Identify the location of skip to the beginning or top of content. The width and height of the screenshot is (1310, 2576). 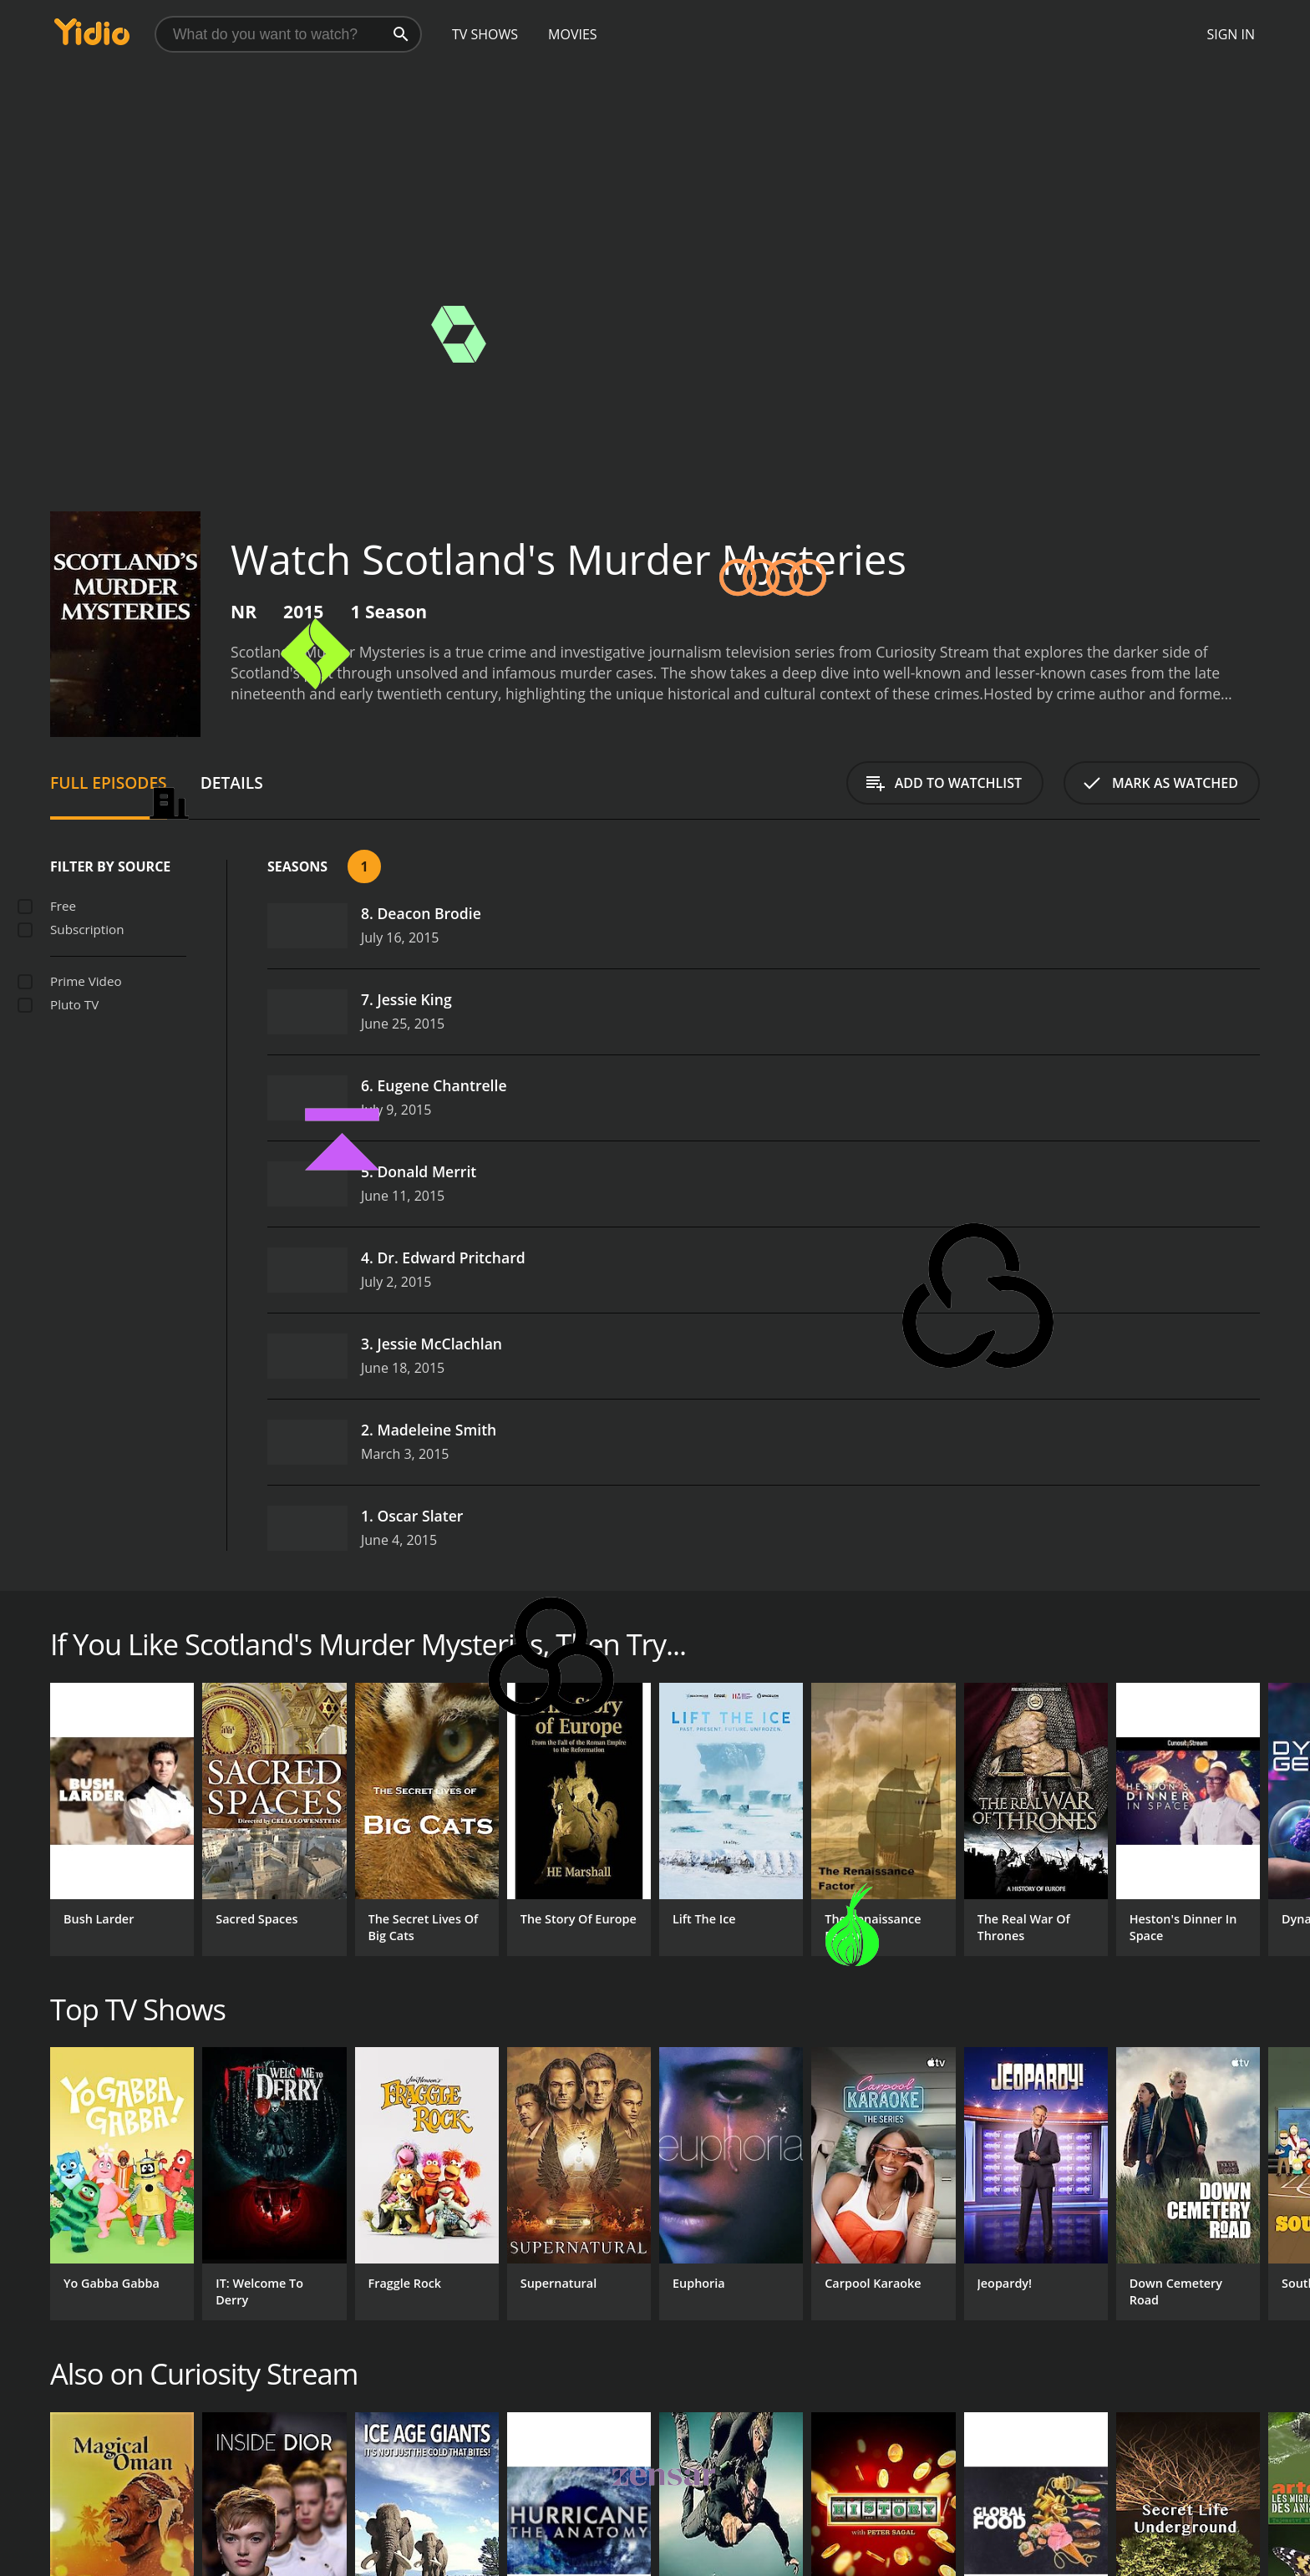
(342, 1139).